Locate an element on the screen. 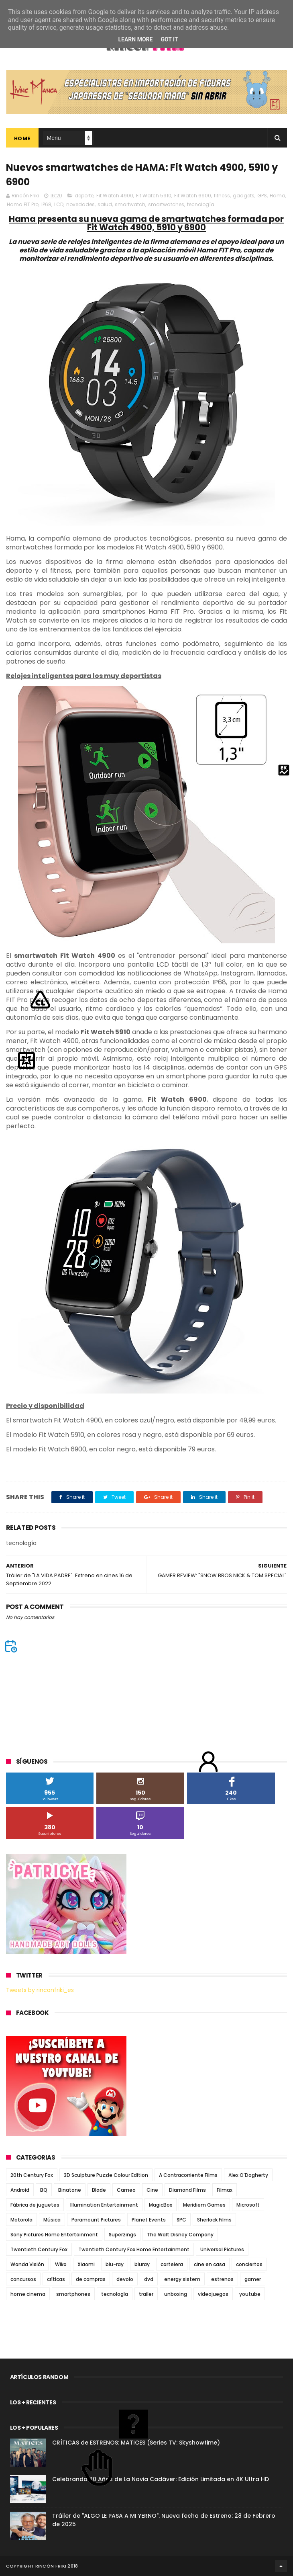 This screenshot has height=2576, width=293. view pages or documents is located at coordinates (26, 1060).